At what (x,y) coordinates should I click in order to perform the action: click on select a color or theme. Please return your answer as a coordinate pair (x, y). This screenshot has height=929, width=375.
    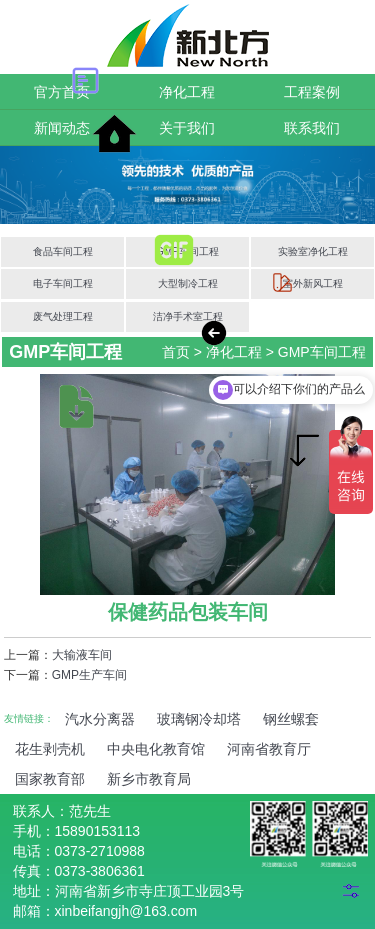
    Looking at the image, I should click on (282, 282).